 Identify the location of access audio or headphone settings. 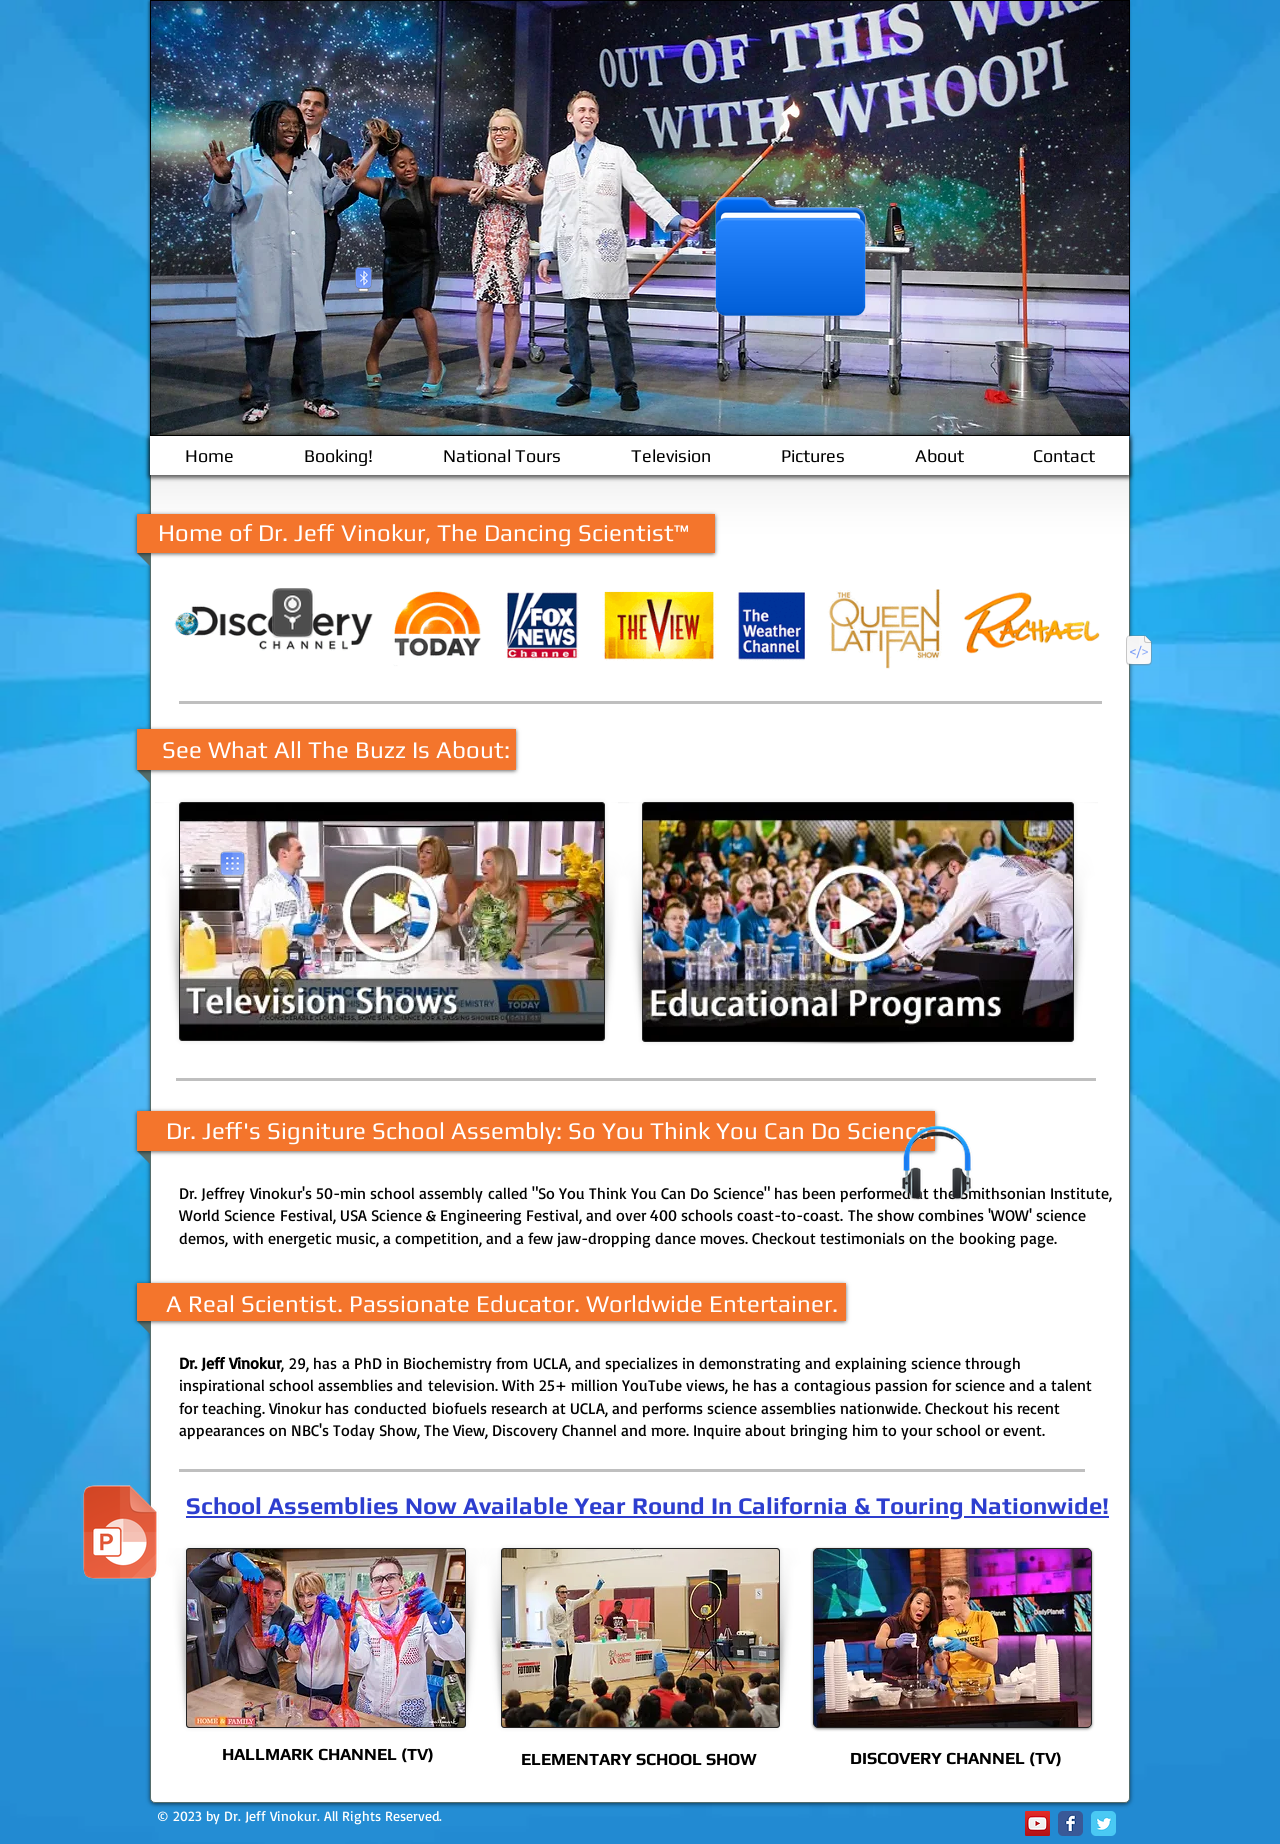
(936, 1166).